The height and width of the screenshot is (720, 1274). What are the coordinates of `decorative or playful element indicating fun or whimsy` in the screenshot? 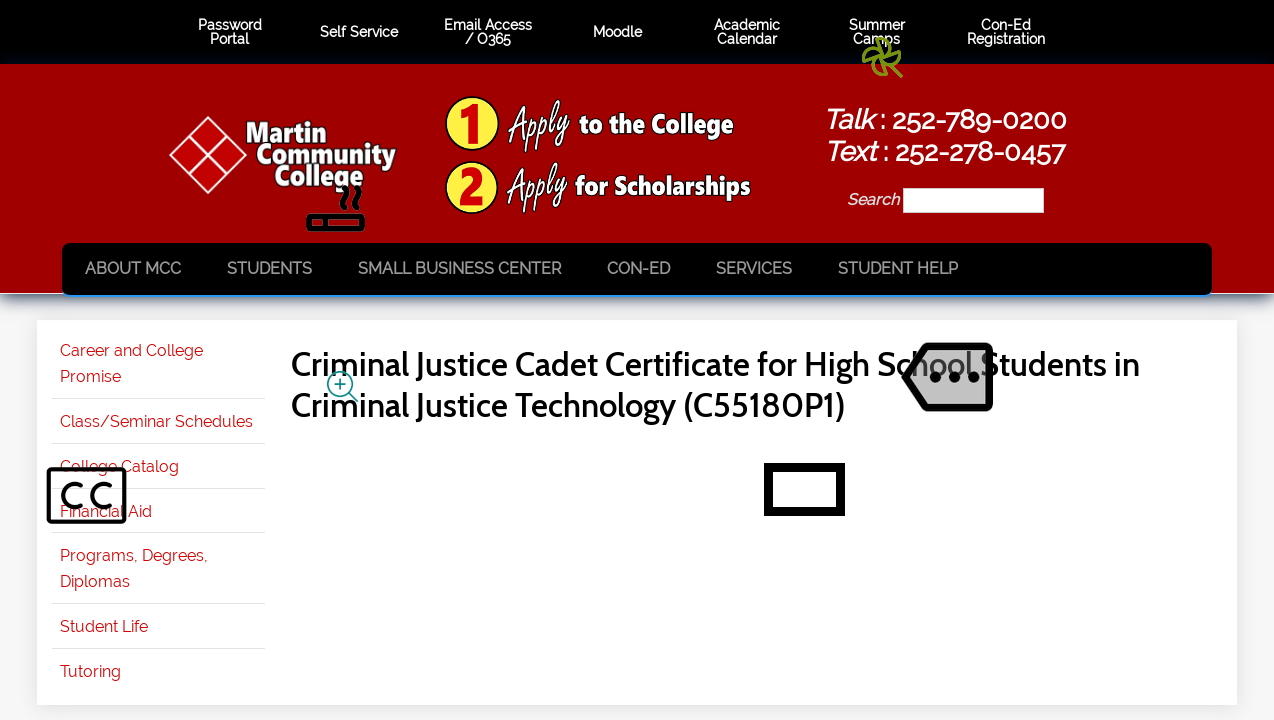 It's located at (883, 58).